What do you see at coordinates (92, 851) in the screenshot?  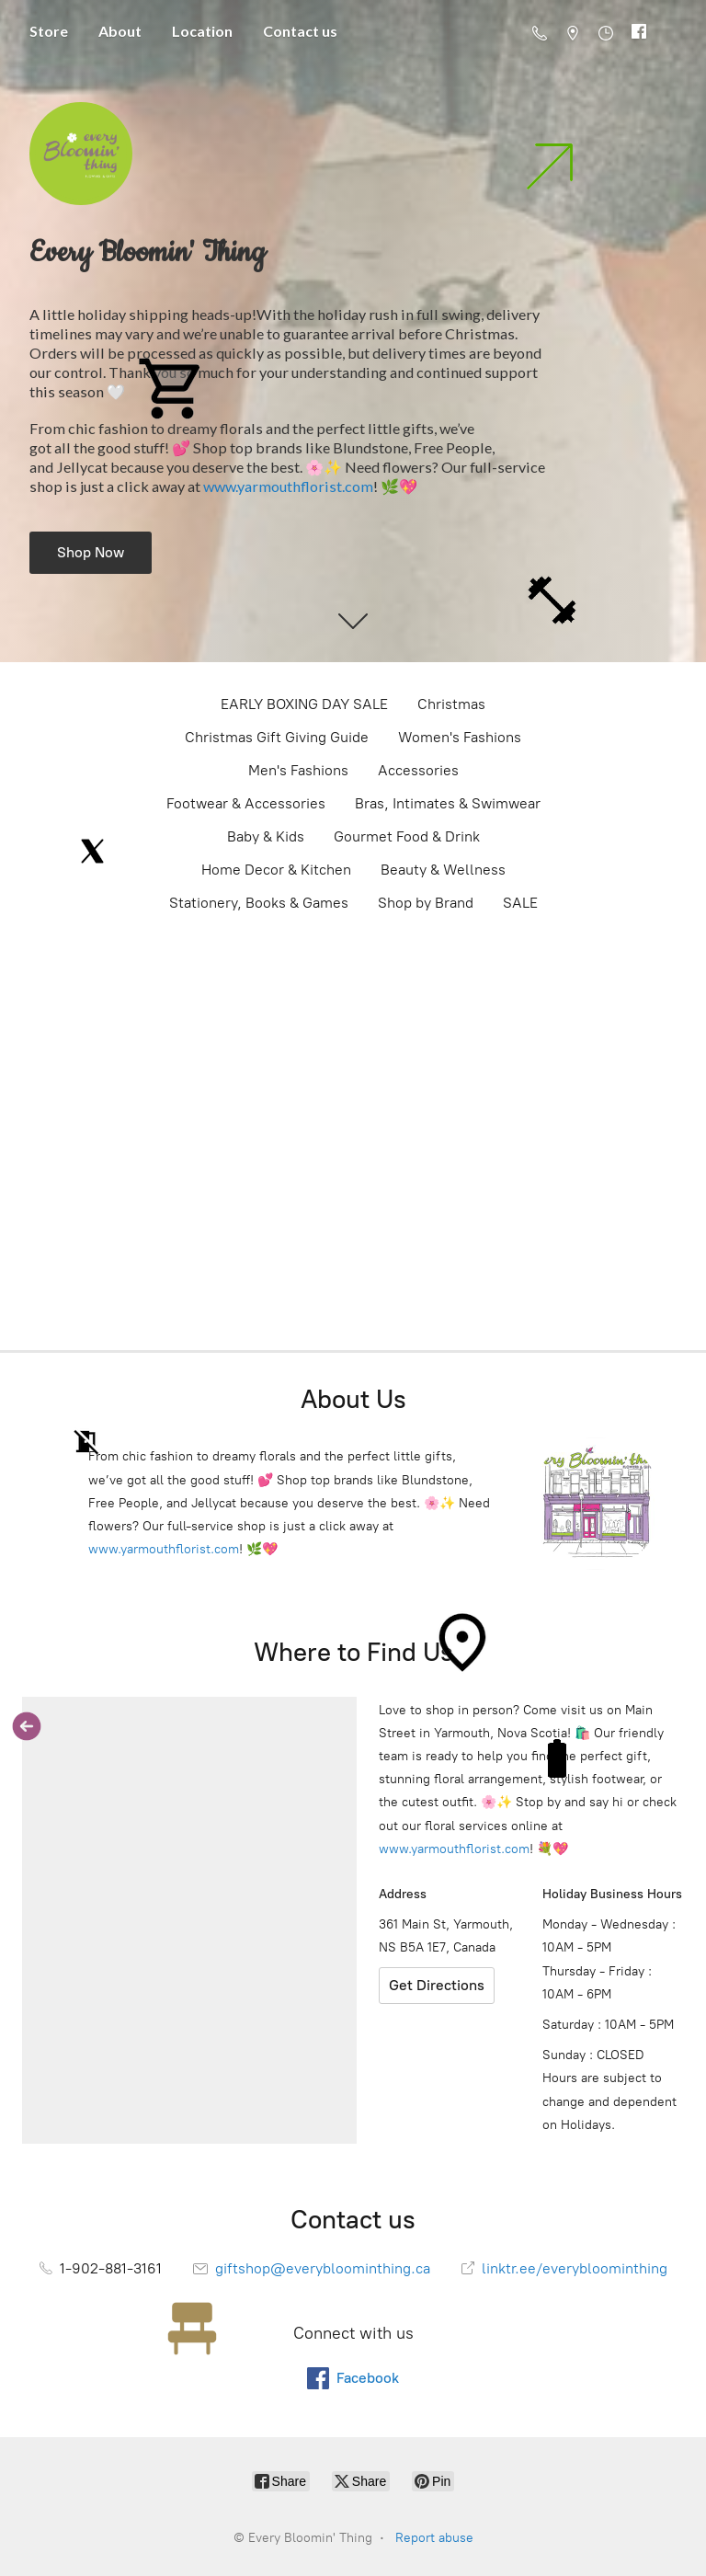 I see `open the X (formerly Twitter) app` at bounding box center [92, 851].